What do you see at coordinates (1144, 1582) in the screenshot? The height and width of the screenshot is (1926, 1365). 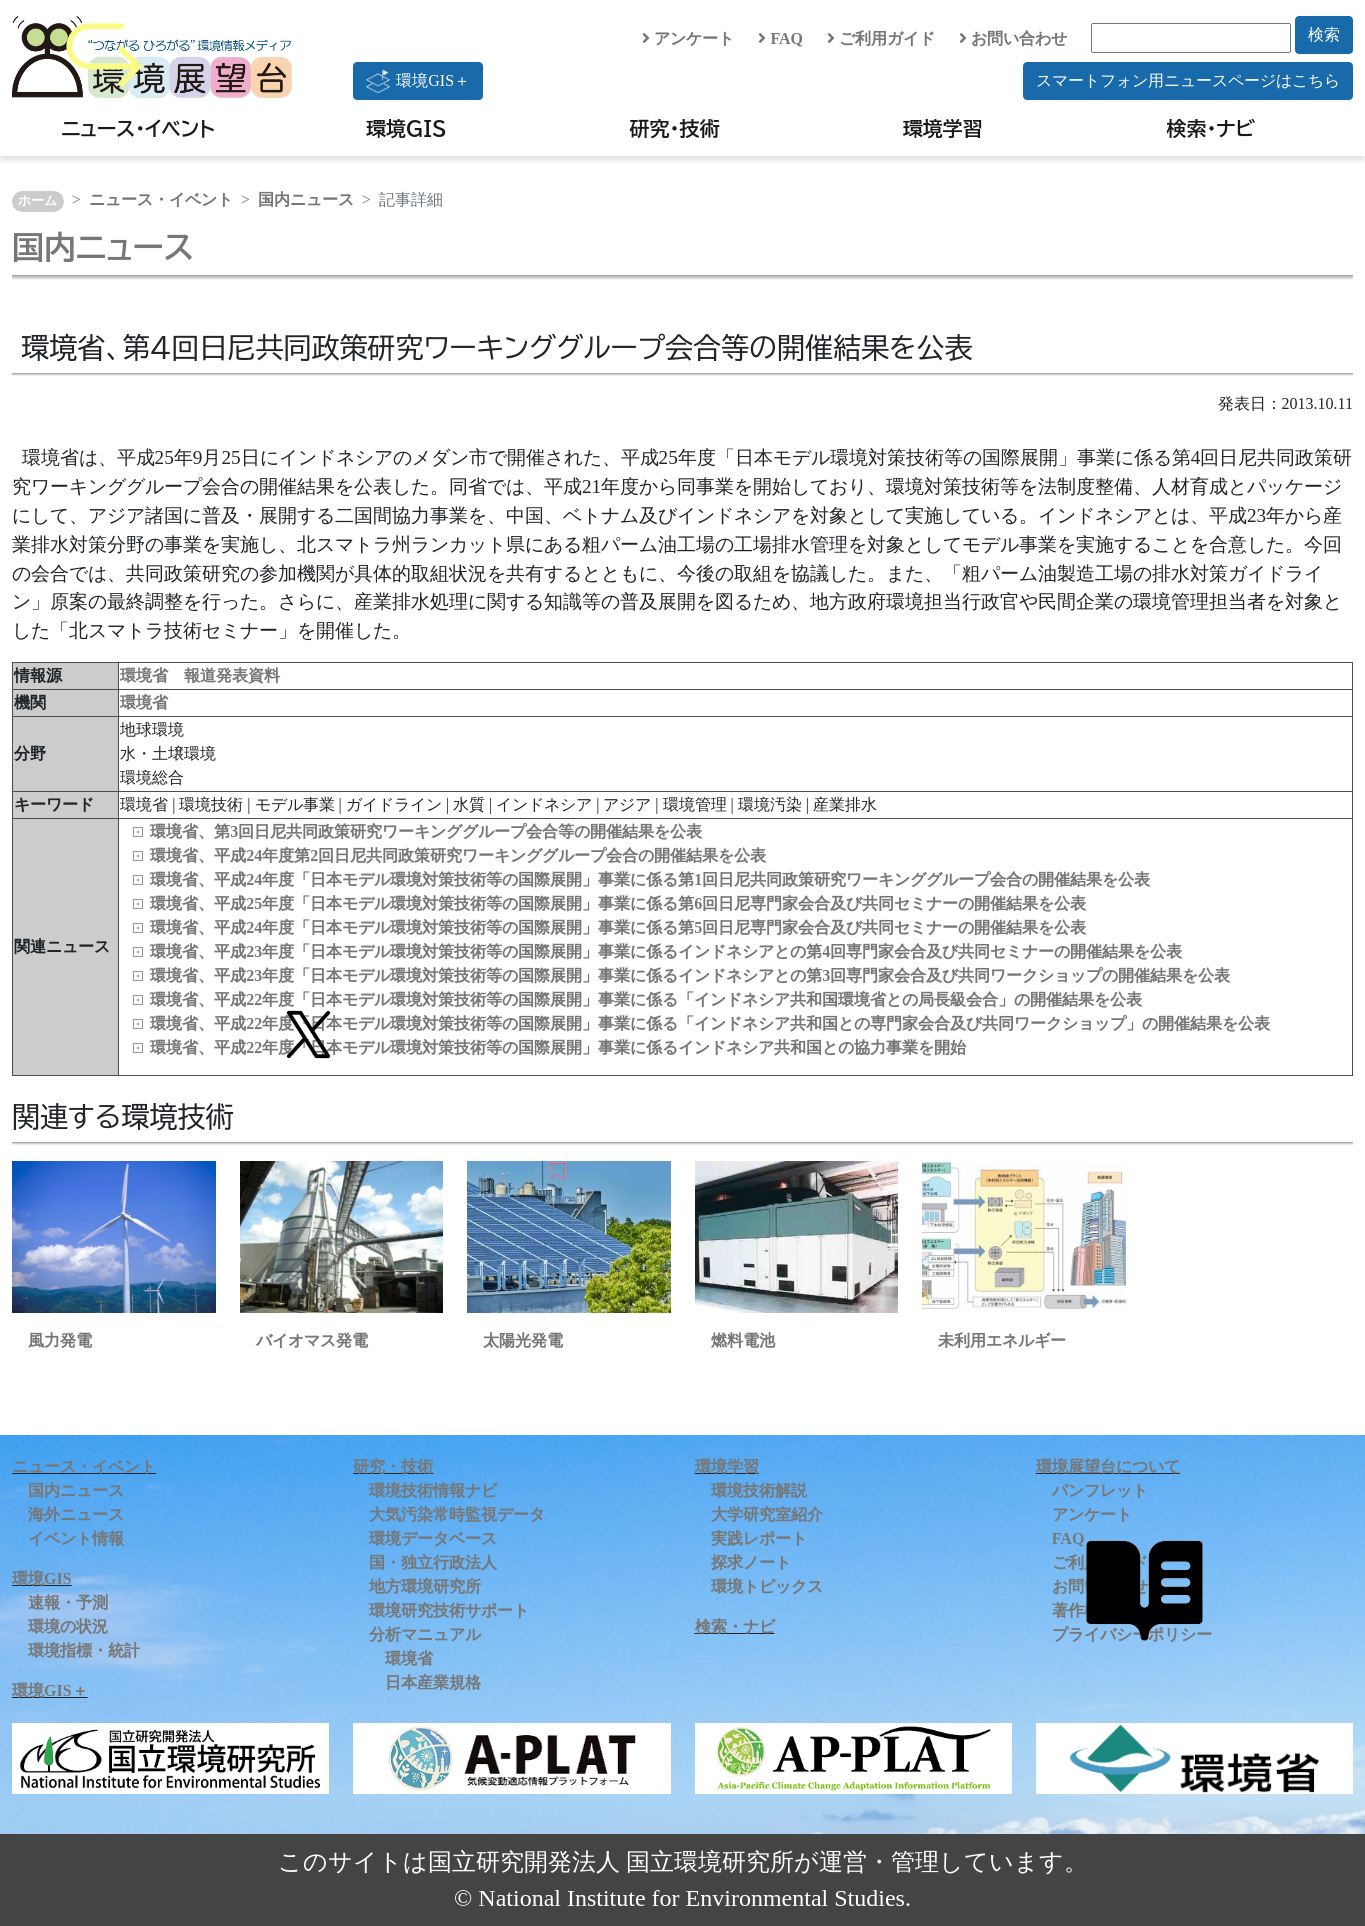 I see `open reading mode or e-reader` at bounding box center [1144, 1582].